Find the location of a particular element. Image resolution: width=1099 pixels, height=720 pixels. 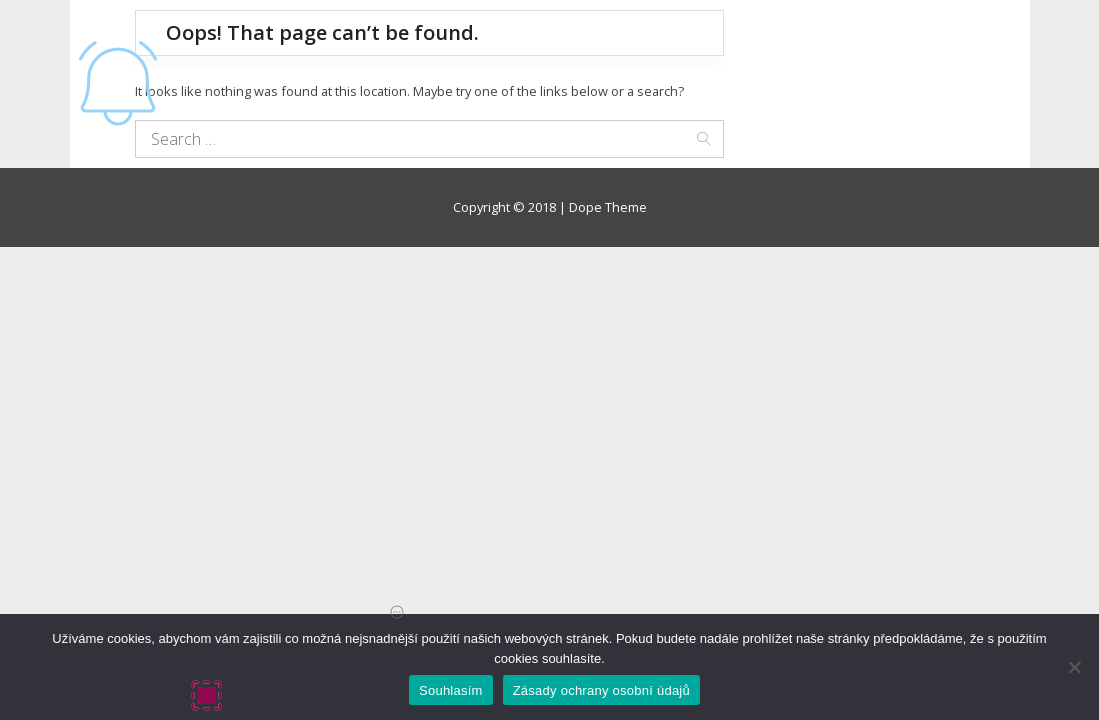

open more options menu is located at coordinates (397, 612).